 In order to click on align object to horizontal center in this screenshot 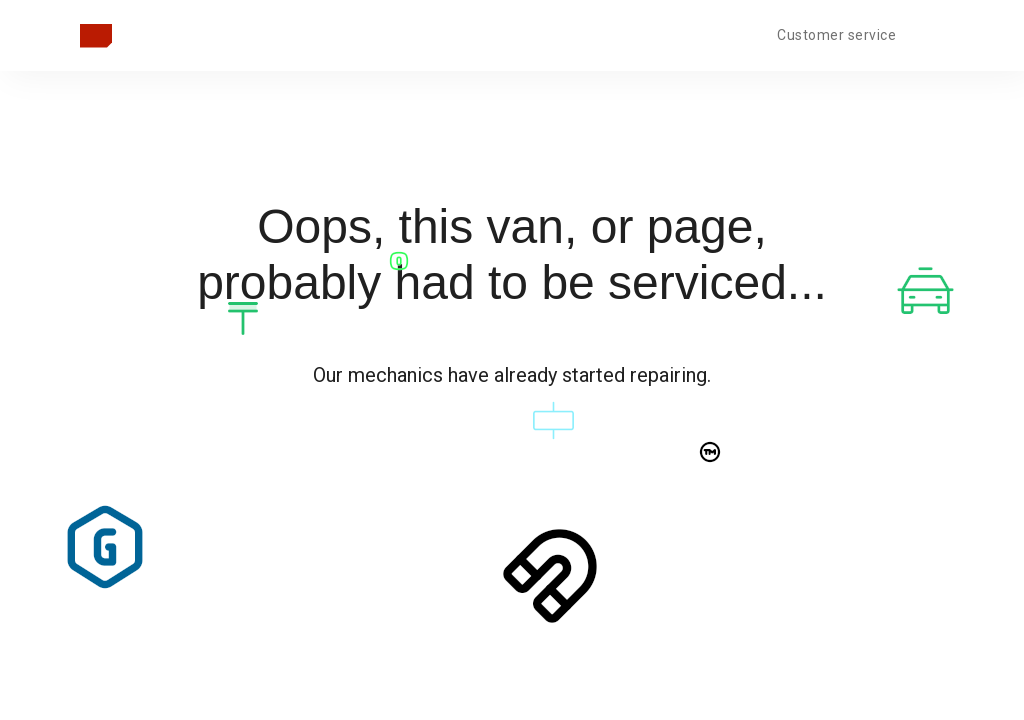, I will do `click(553, 420)`.